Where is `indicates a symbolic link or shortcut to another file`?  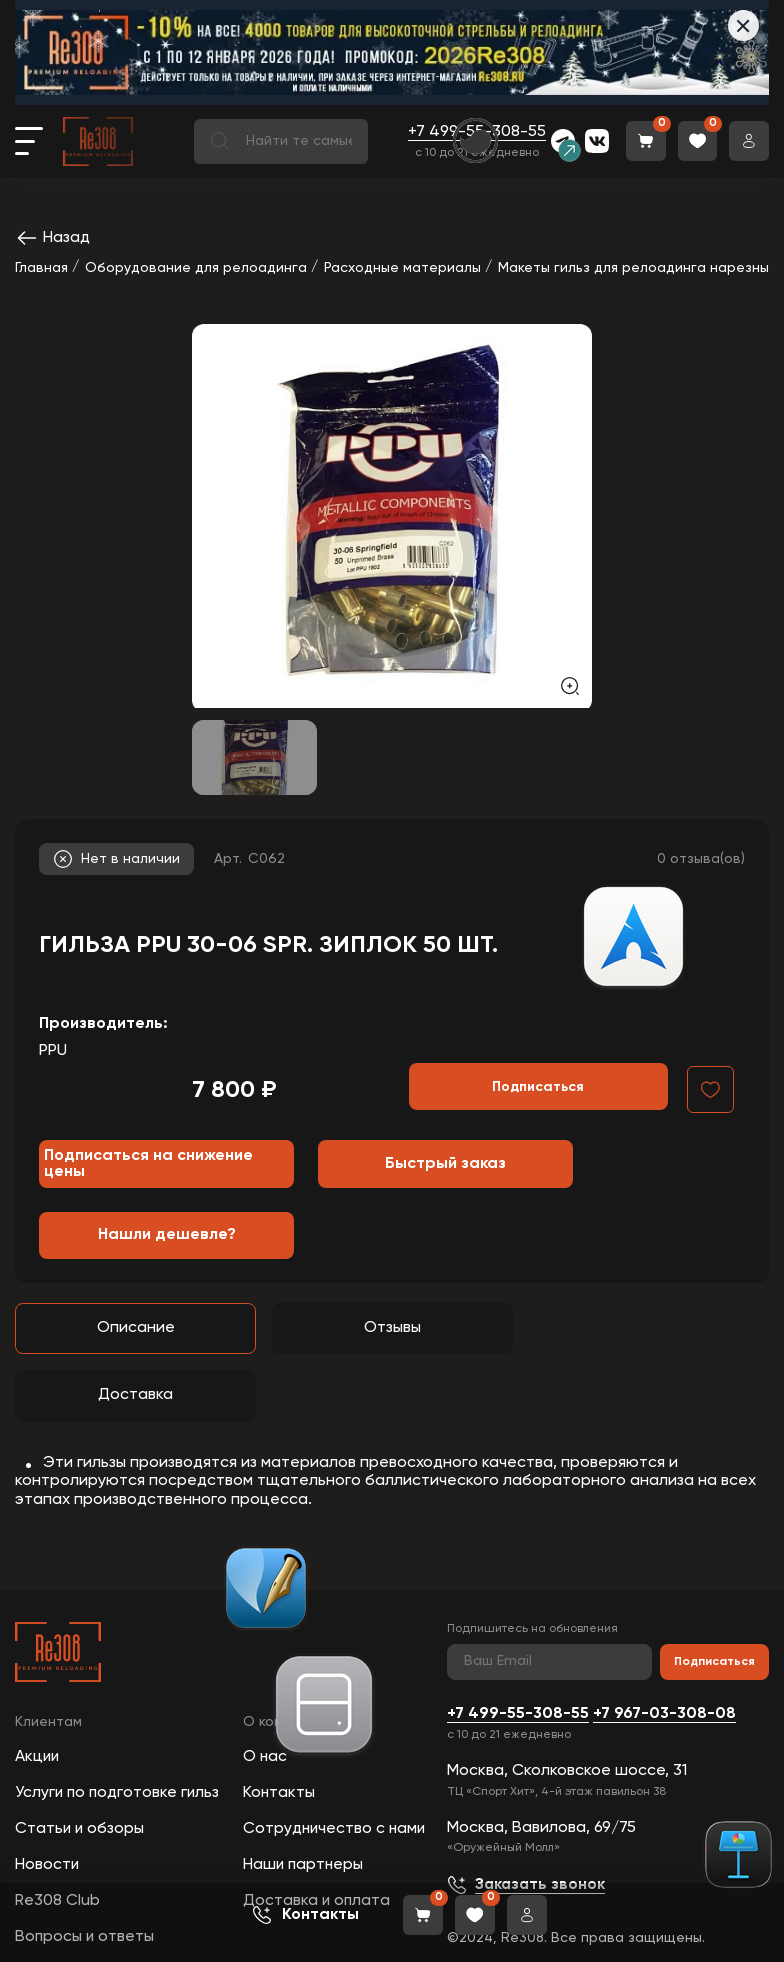
indicates a symbolic link or shortcut to another file is located at coordinates (569, 150).